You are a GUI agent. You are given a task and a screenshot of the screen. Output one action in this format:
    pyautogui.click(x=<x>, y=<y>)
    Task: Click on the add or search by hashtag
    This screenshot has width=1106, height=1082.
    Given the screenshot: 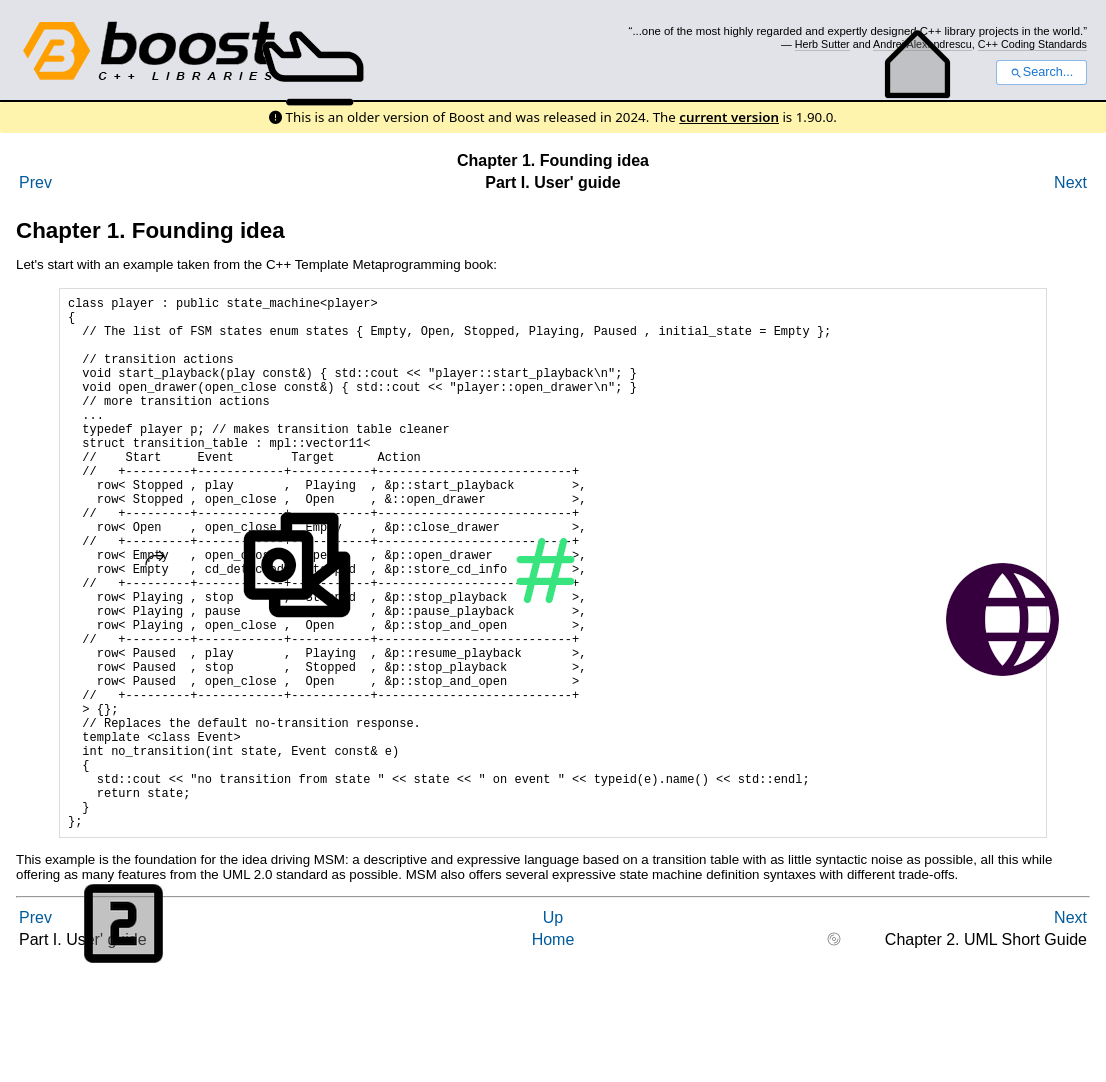 What is the action you would take?
    pyautogui.click(x=545, y=570)
    